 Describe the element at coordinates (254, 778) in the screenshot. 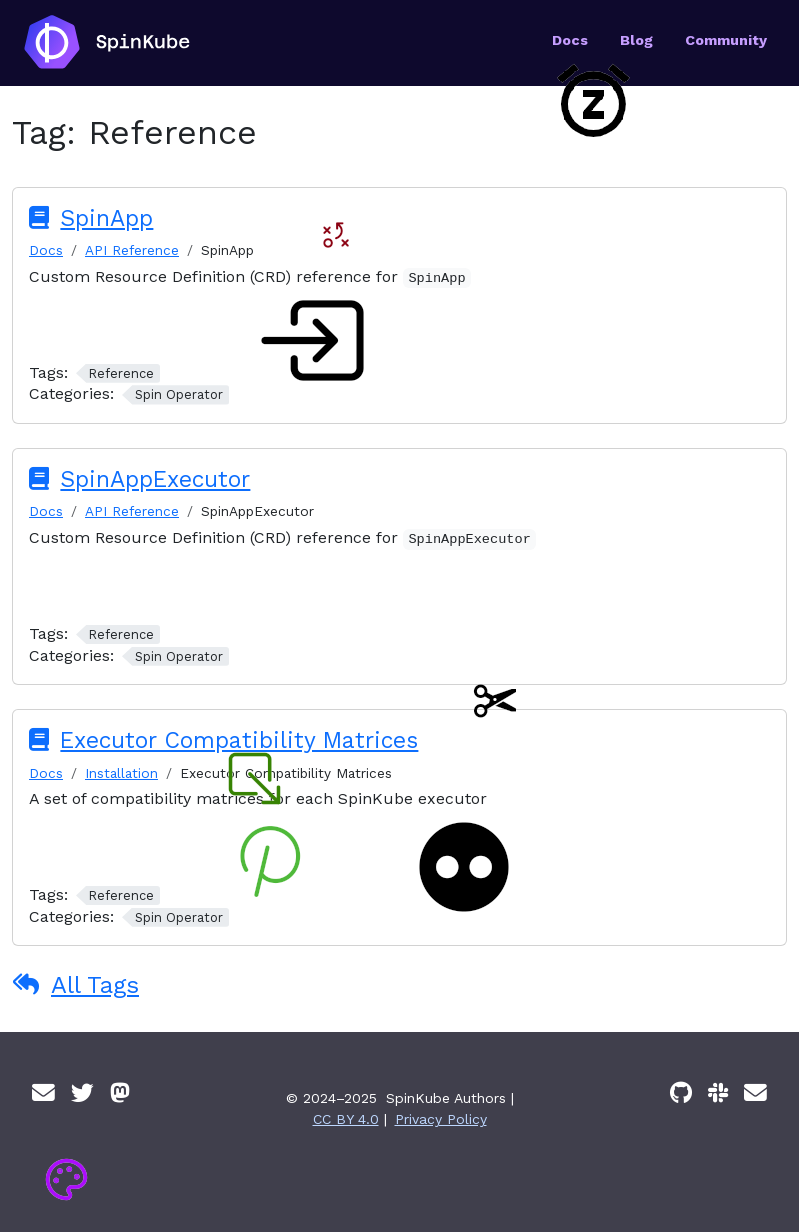

I see `expand content to full screen` at that location.